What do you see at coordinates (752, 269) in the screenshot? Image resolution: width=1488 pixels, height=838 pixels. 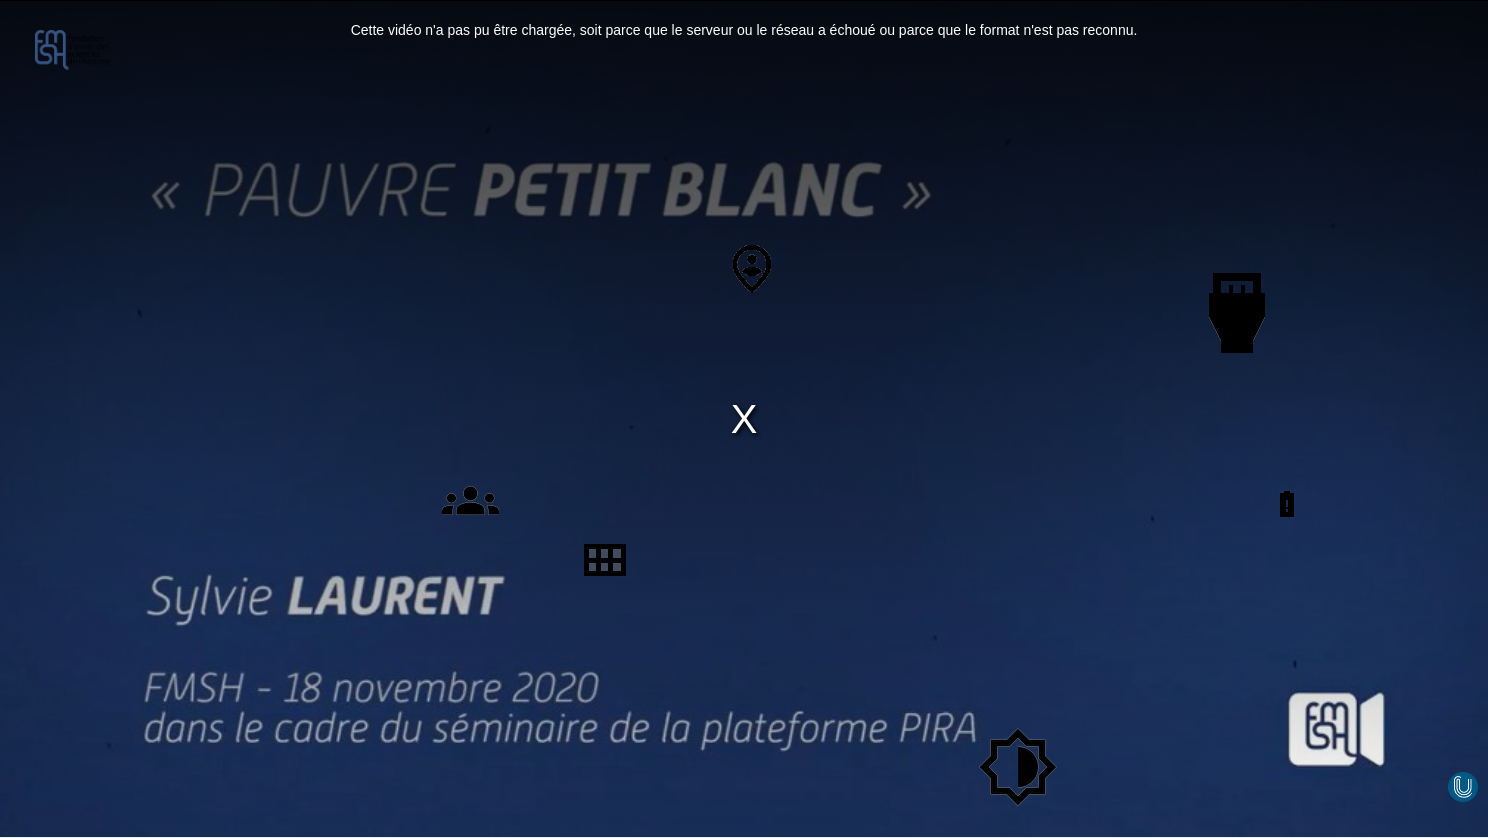 I see `view someone's current location` at bounding box center [752, 269].